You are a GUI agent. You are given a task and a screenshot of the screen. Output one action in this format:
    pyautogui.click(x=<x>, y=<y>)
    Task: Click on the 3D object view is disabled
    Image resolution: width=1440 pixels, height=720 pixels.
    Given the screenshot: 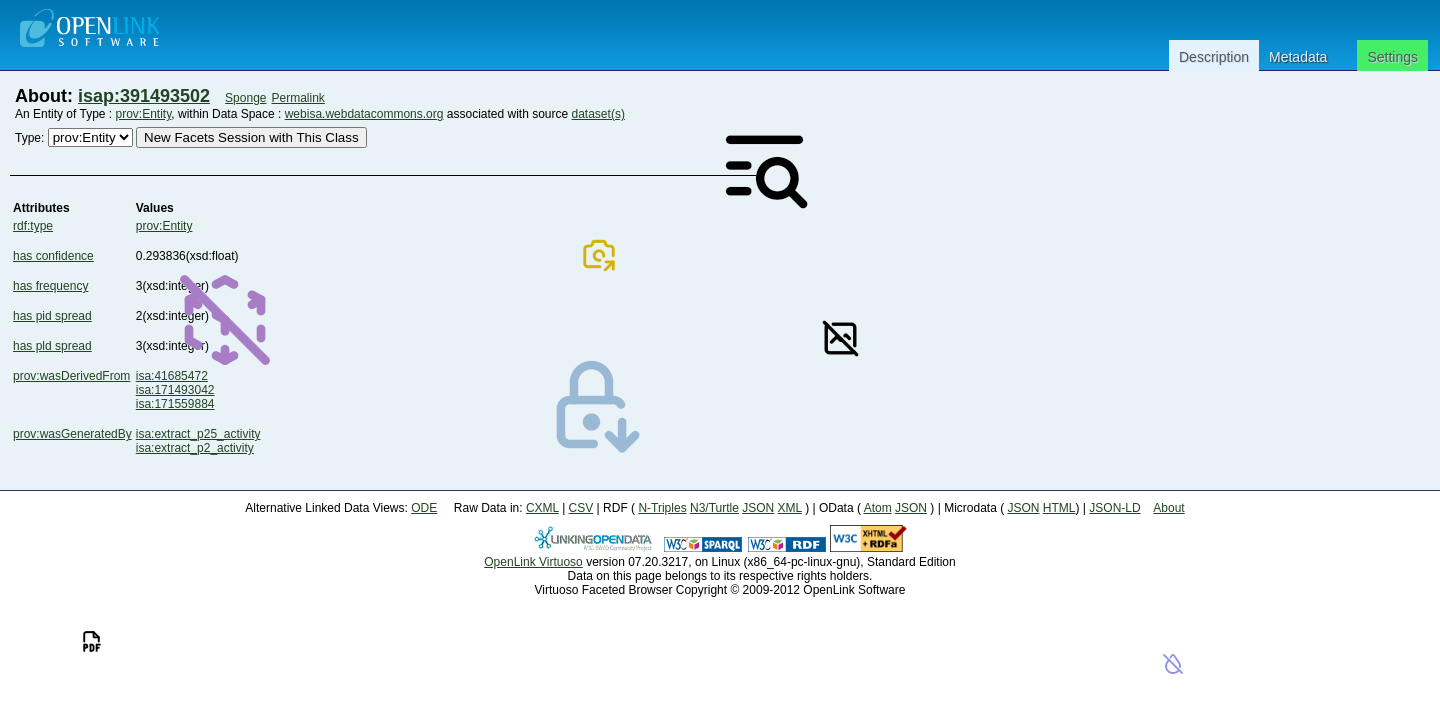 What is the action you would take?
    pyautogui.click(x=225, y=320)
    